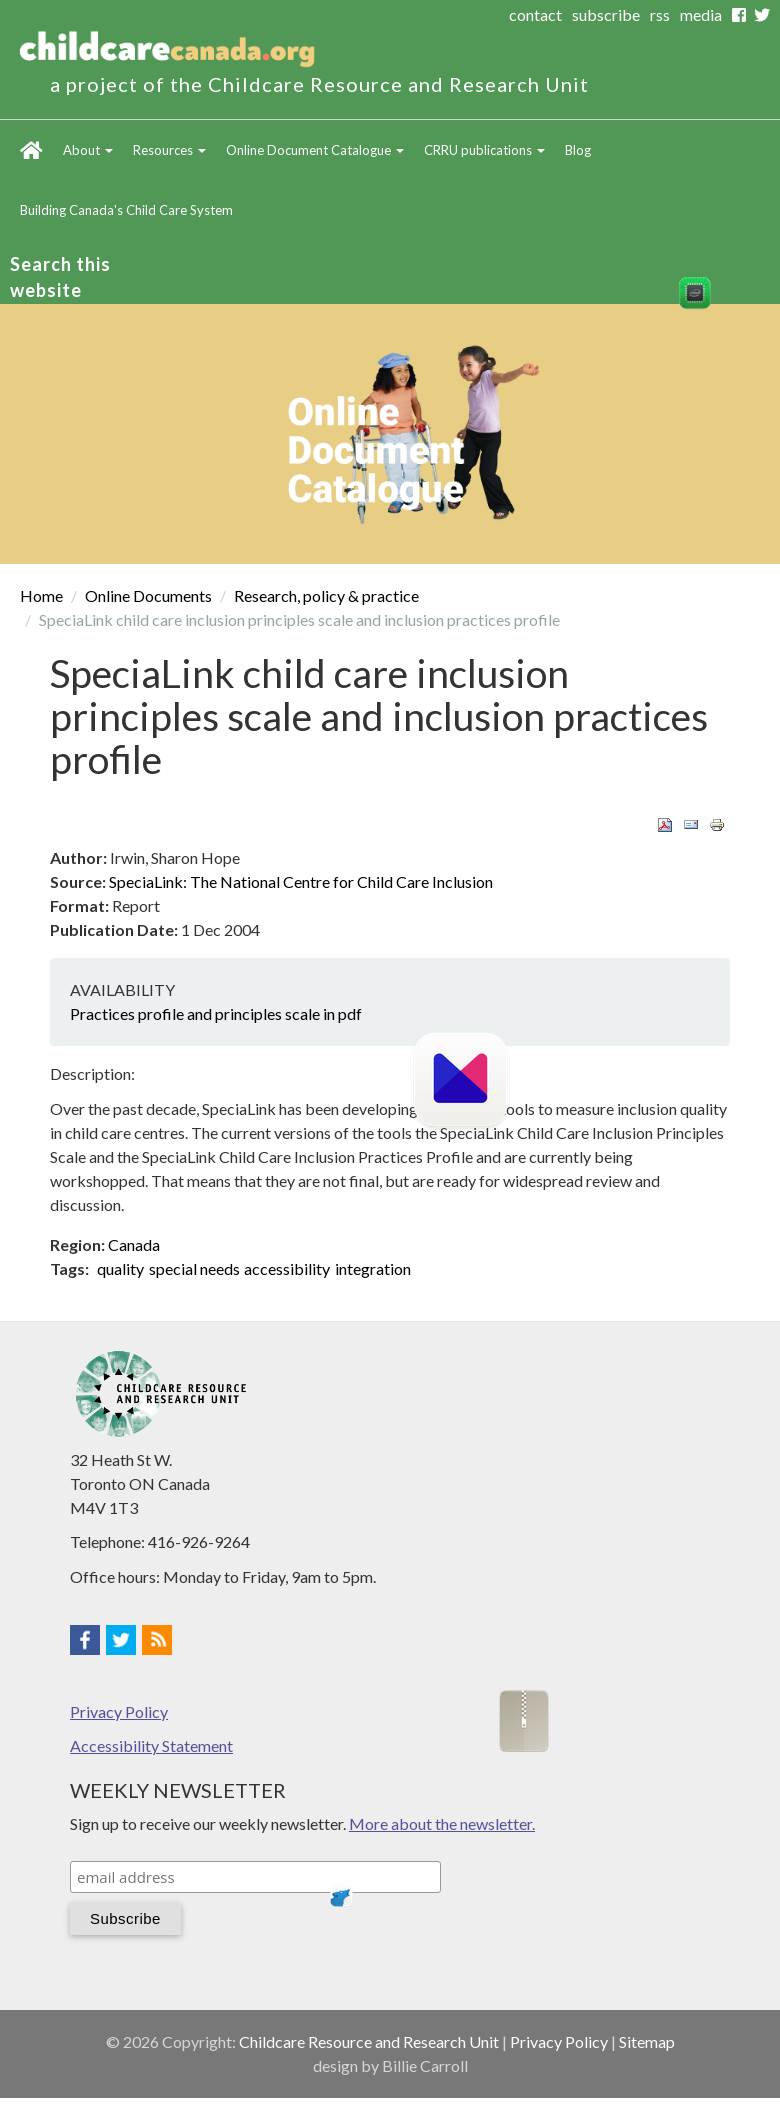 Image resolution: width=780 pixels, height=2109 pixels. What do you see at coordinates (341, 1895) in the screenshot?
I see `open amarok music player` at bounding box center [341, 1895].